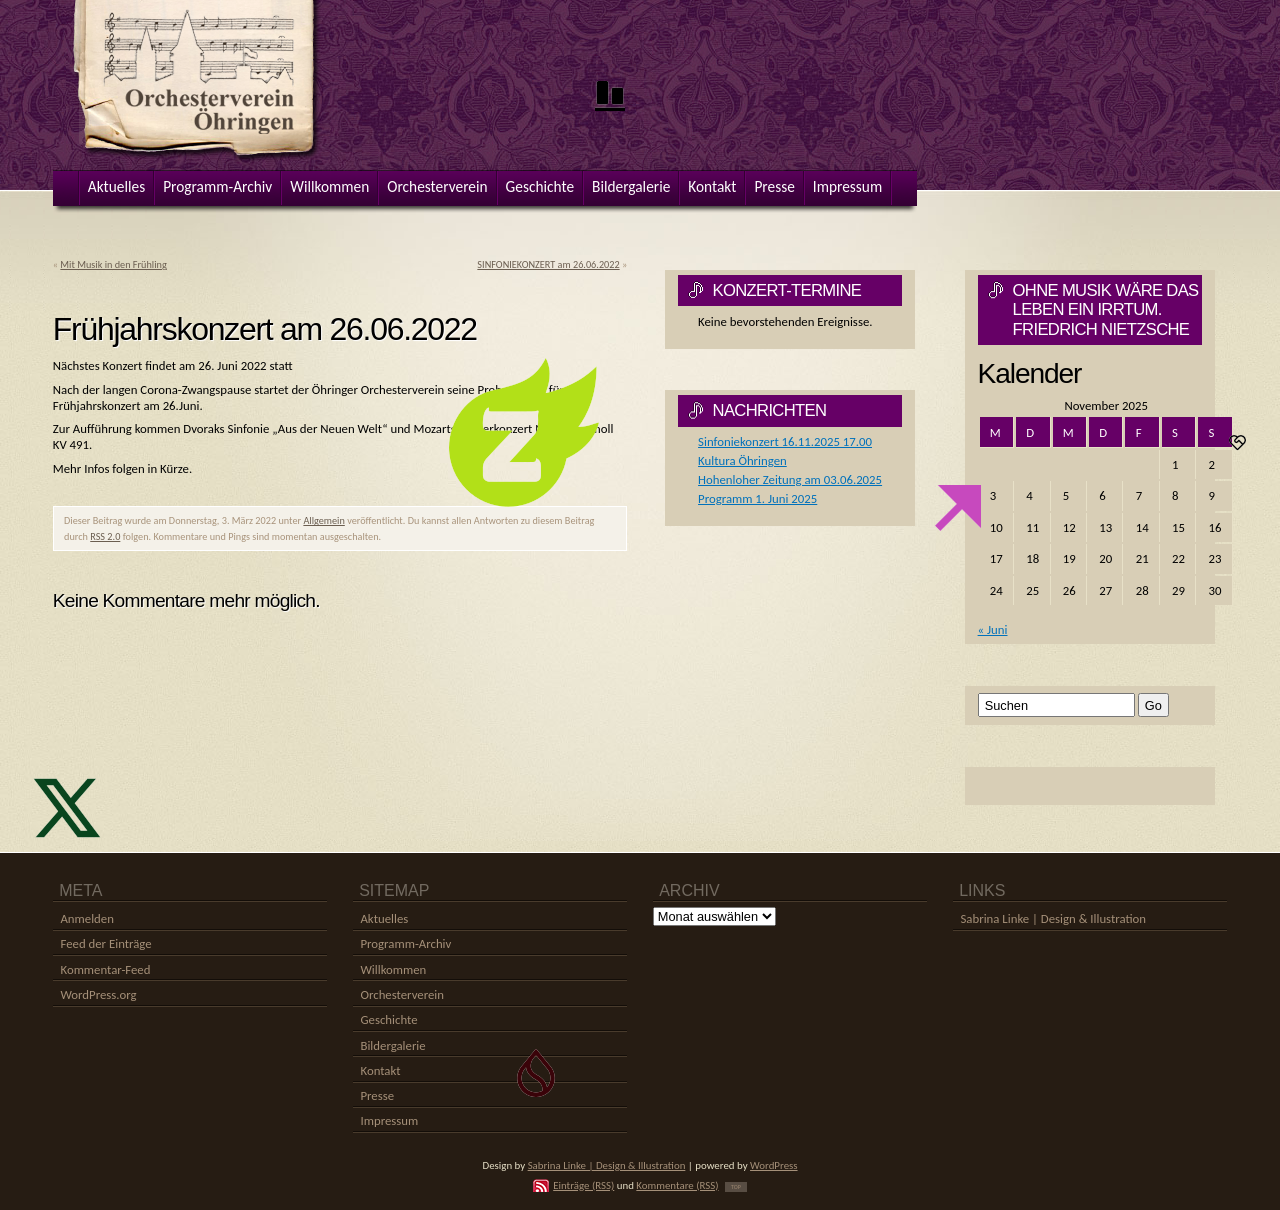 This screenshot has height=1210, width=1280. What do you see at coordinates (1237, 442) in the screenshot?
I see `access customer service or support` at bounding box center [1237, 442].